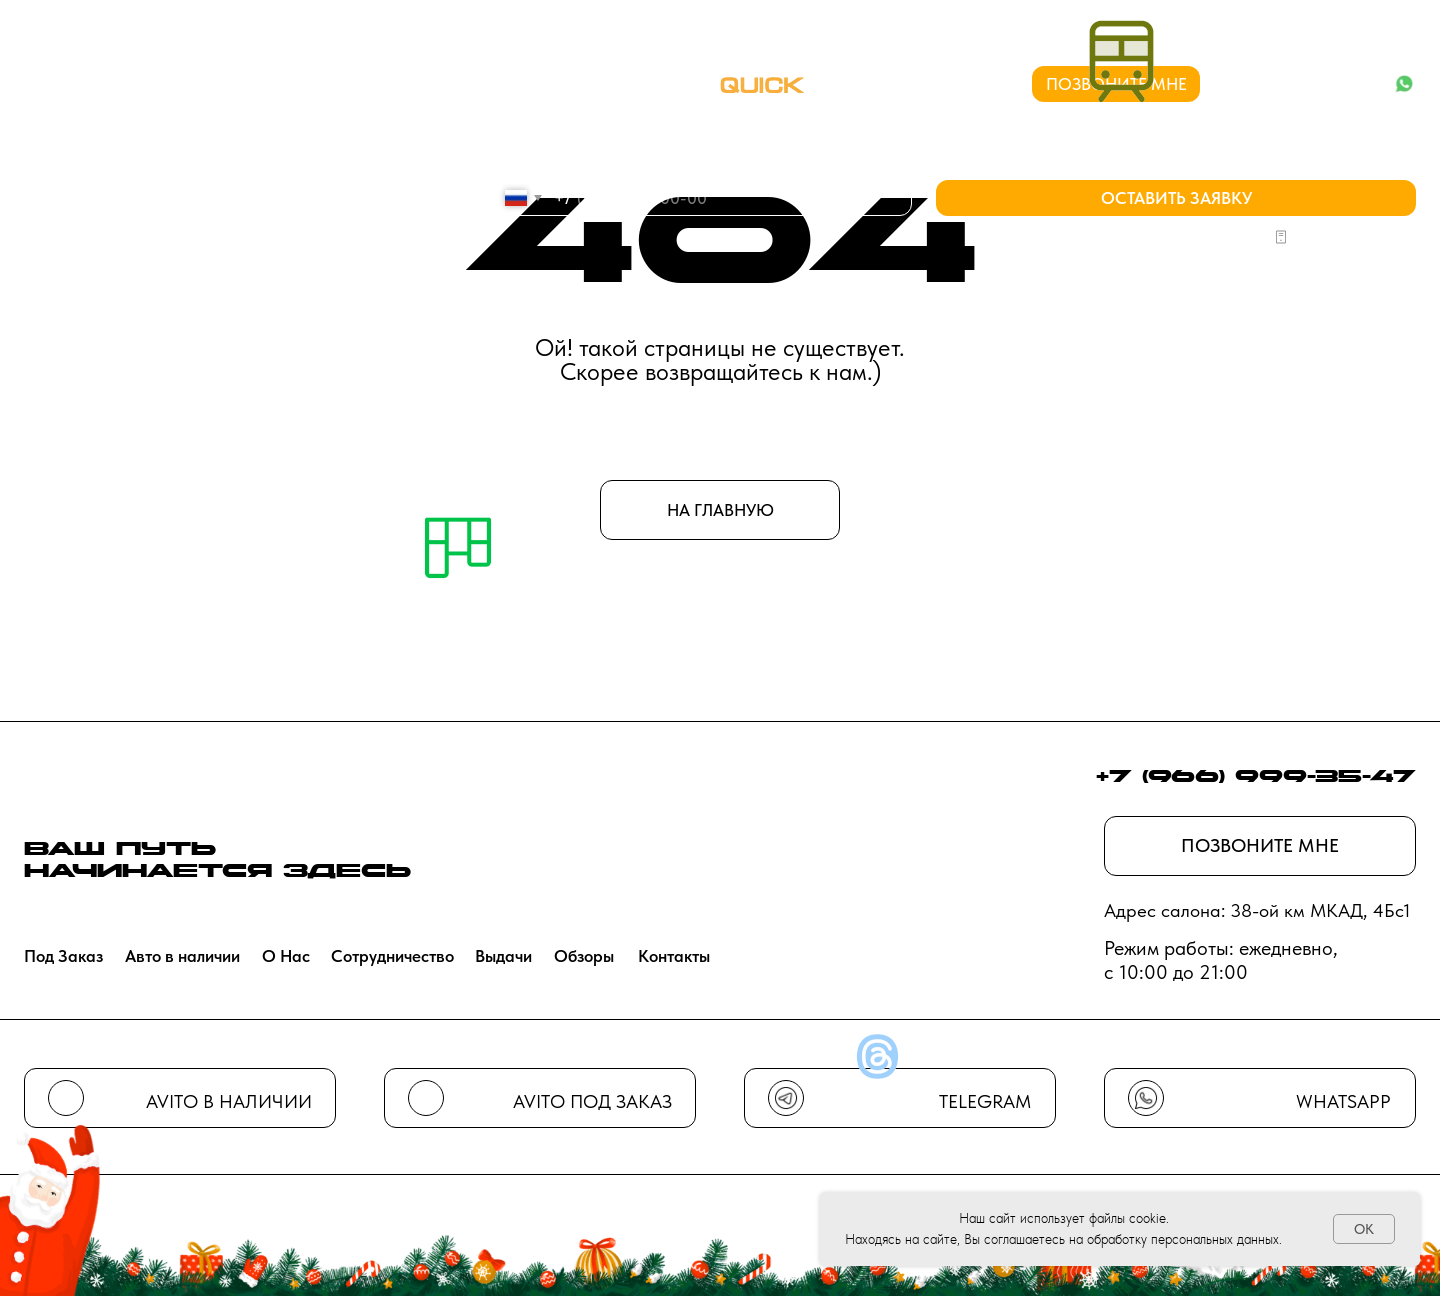 The width and height of the screenshot is (1440, 1296). Describe the element at coordinates (458, 545) in the screenshot. I see `open kanban board view` at that location.